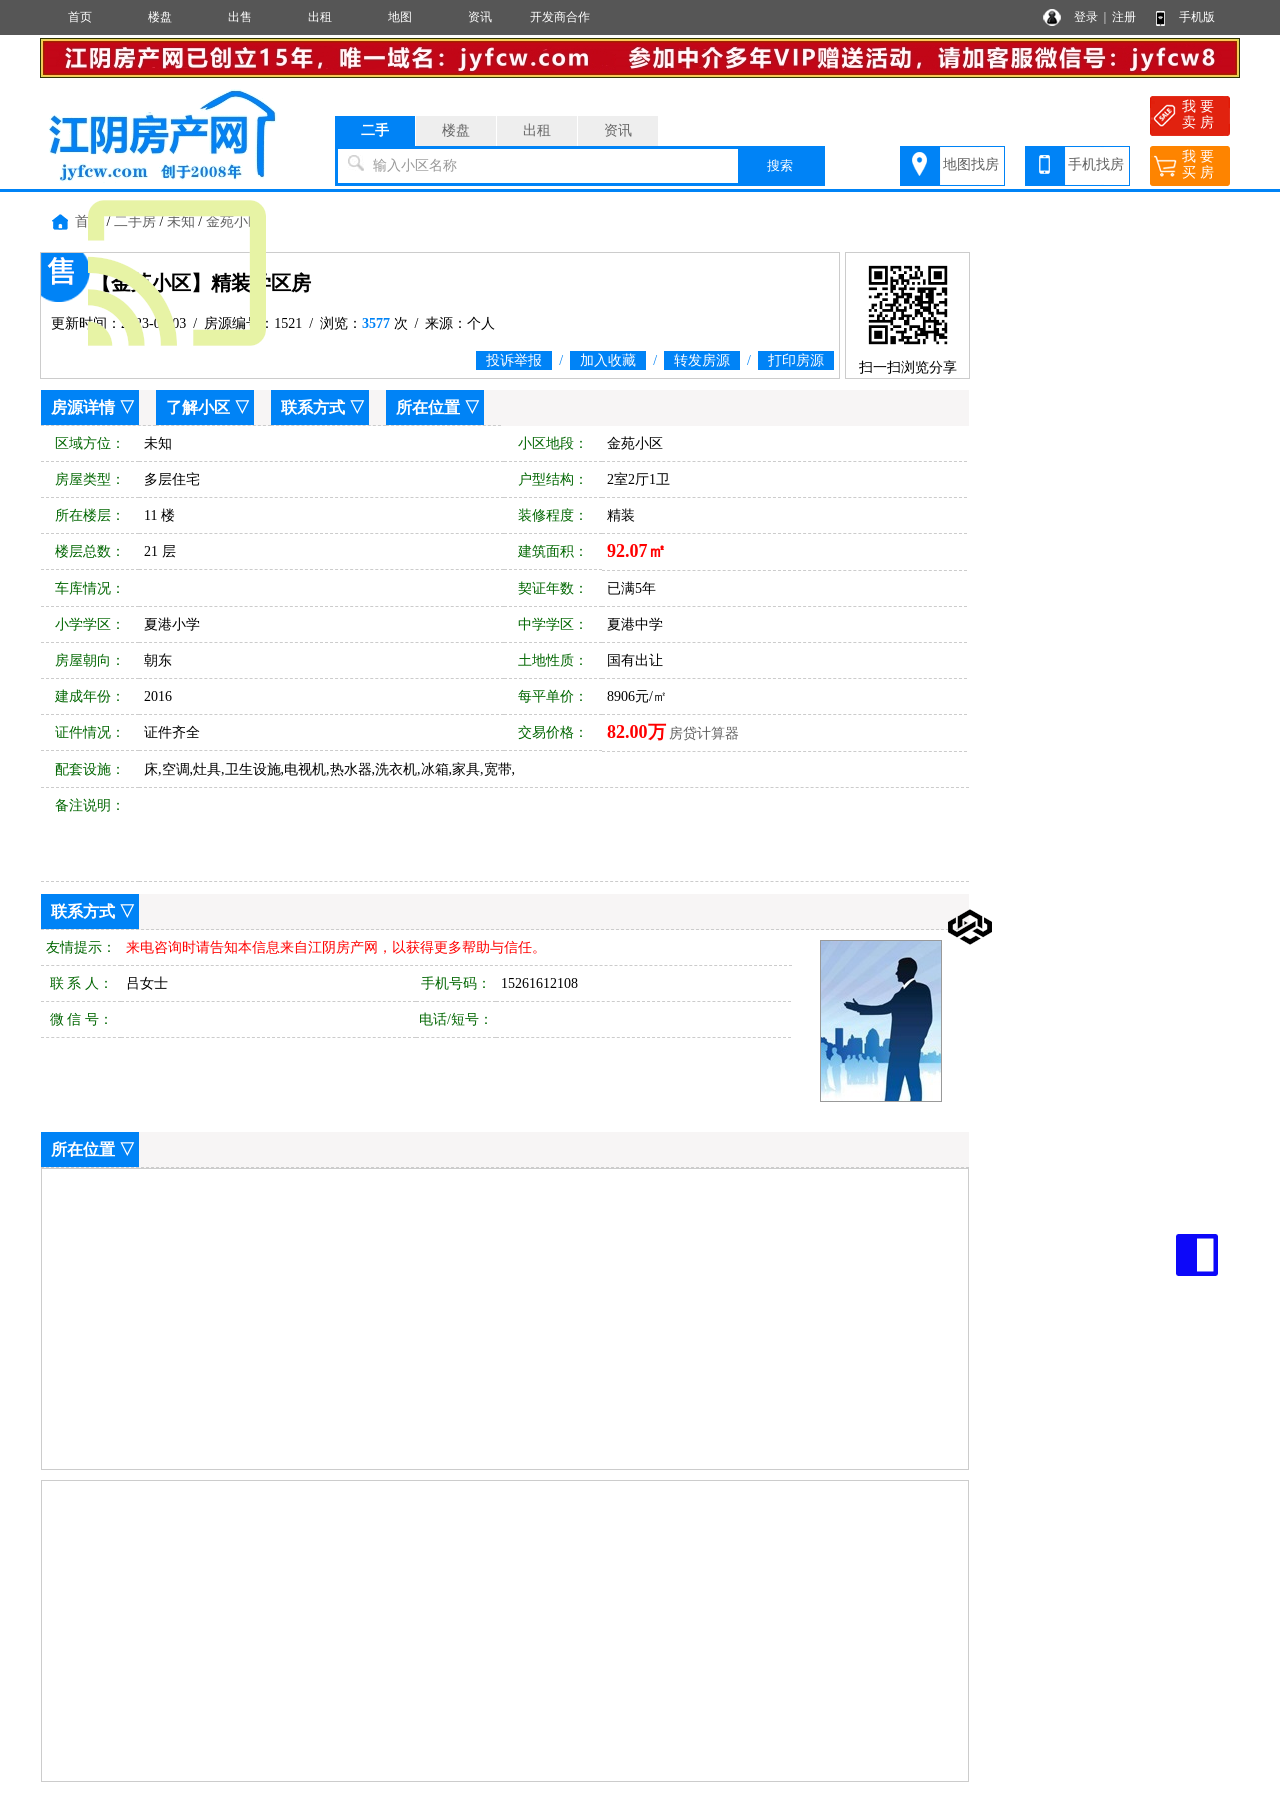 The width and height of the screenshot is (1280, 1793). What do you see at coordinates (970, 927) in the screenshot?
I see `loopback framework logo` at bounding box center [970, 927].